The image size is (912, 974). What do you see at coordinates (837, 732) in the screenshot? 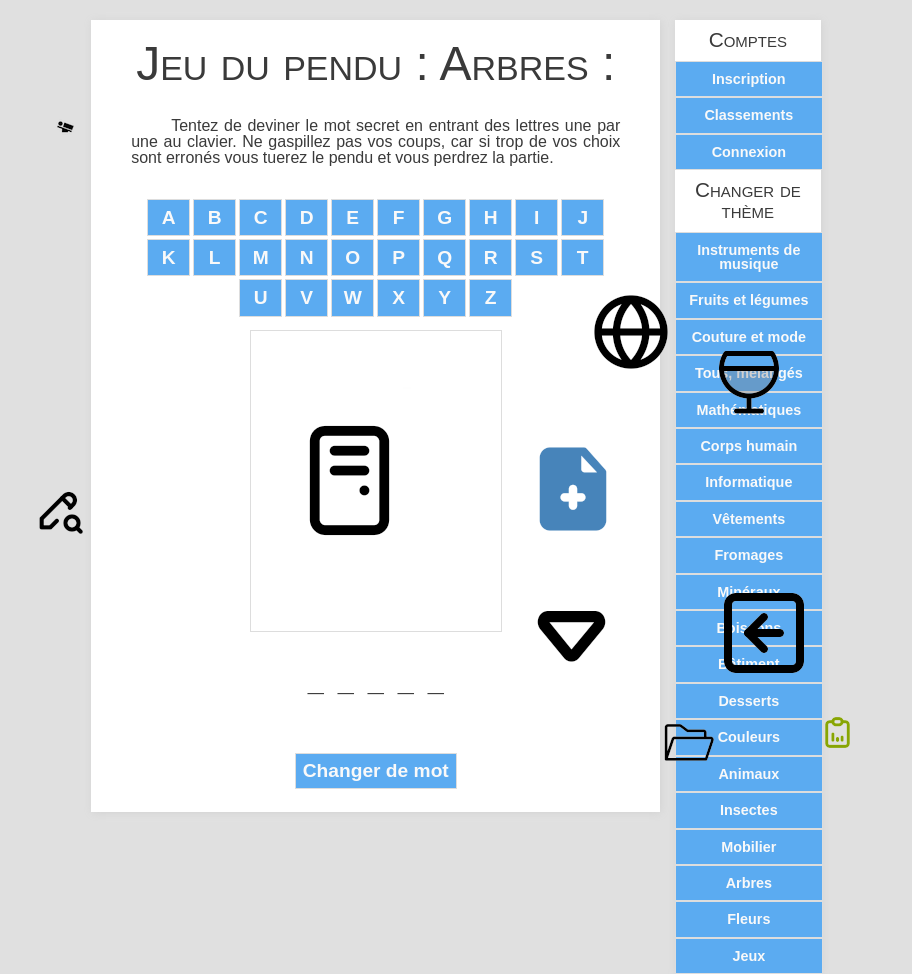
I see `view clipboard with data or statistics` at bounding box center [837, 732].